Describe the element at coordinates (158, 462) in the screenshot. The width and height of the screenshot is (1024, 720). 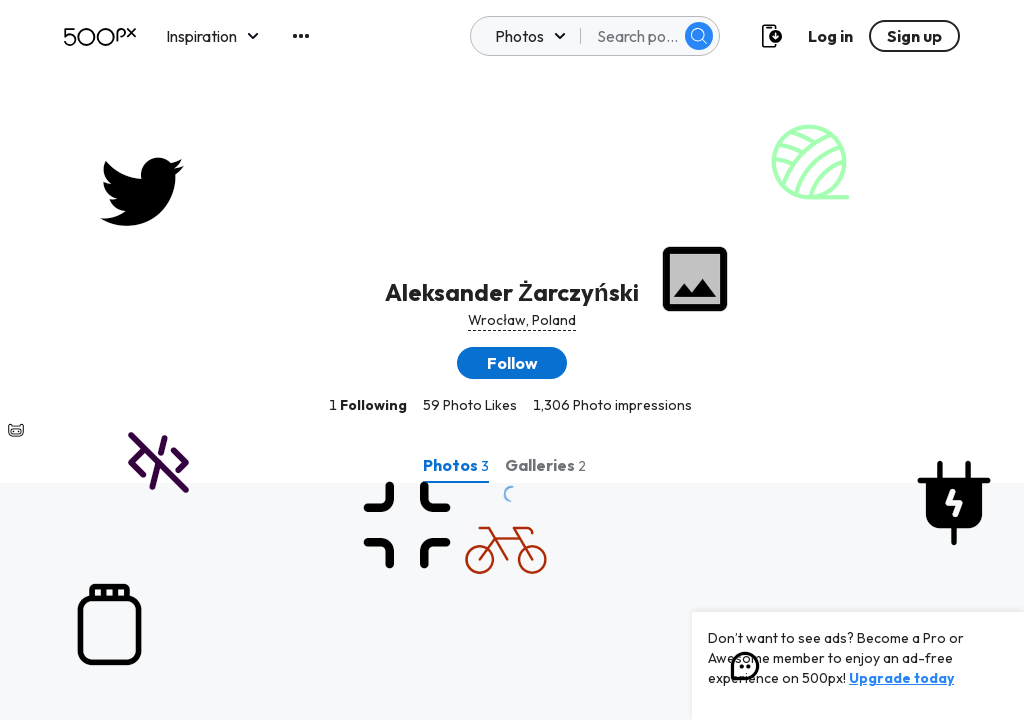
I see `code view disabled or unavailable` at that location.